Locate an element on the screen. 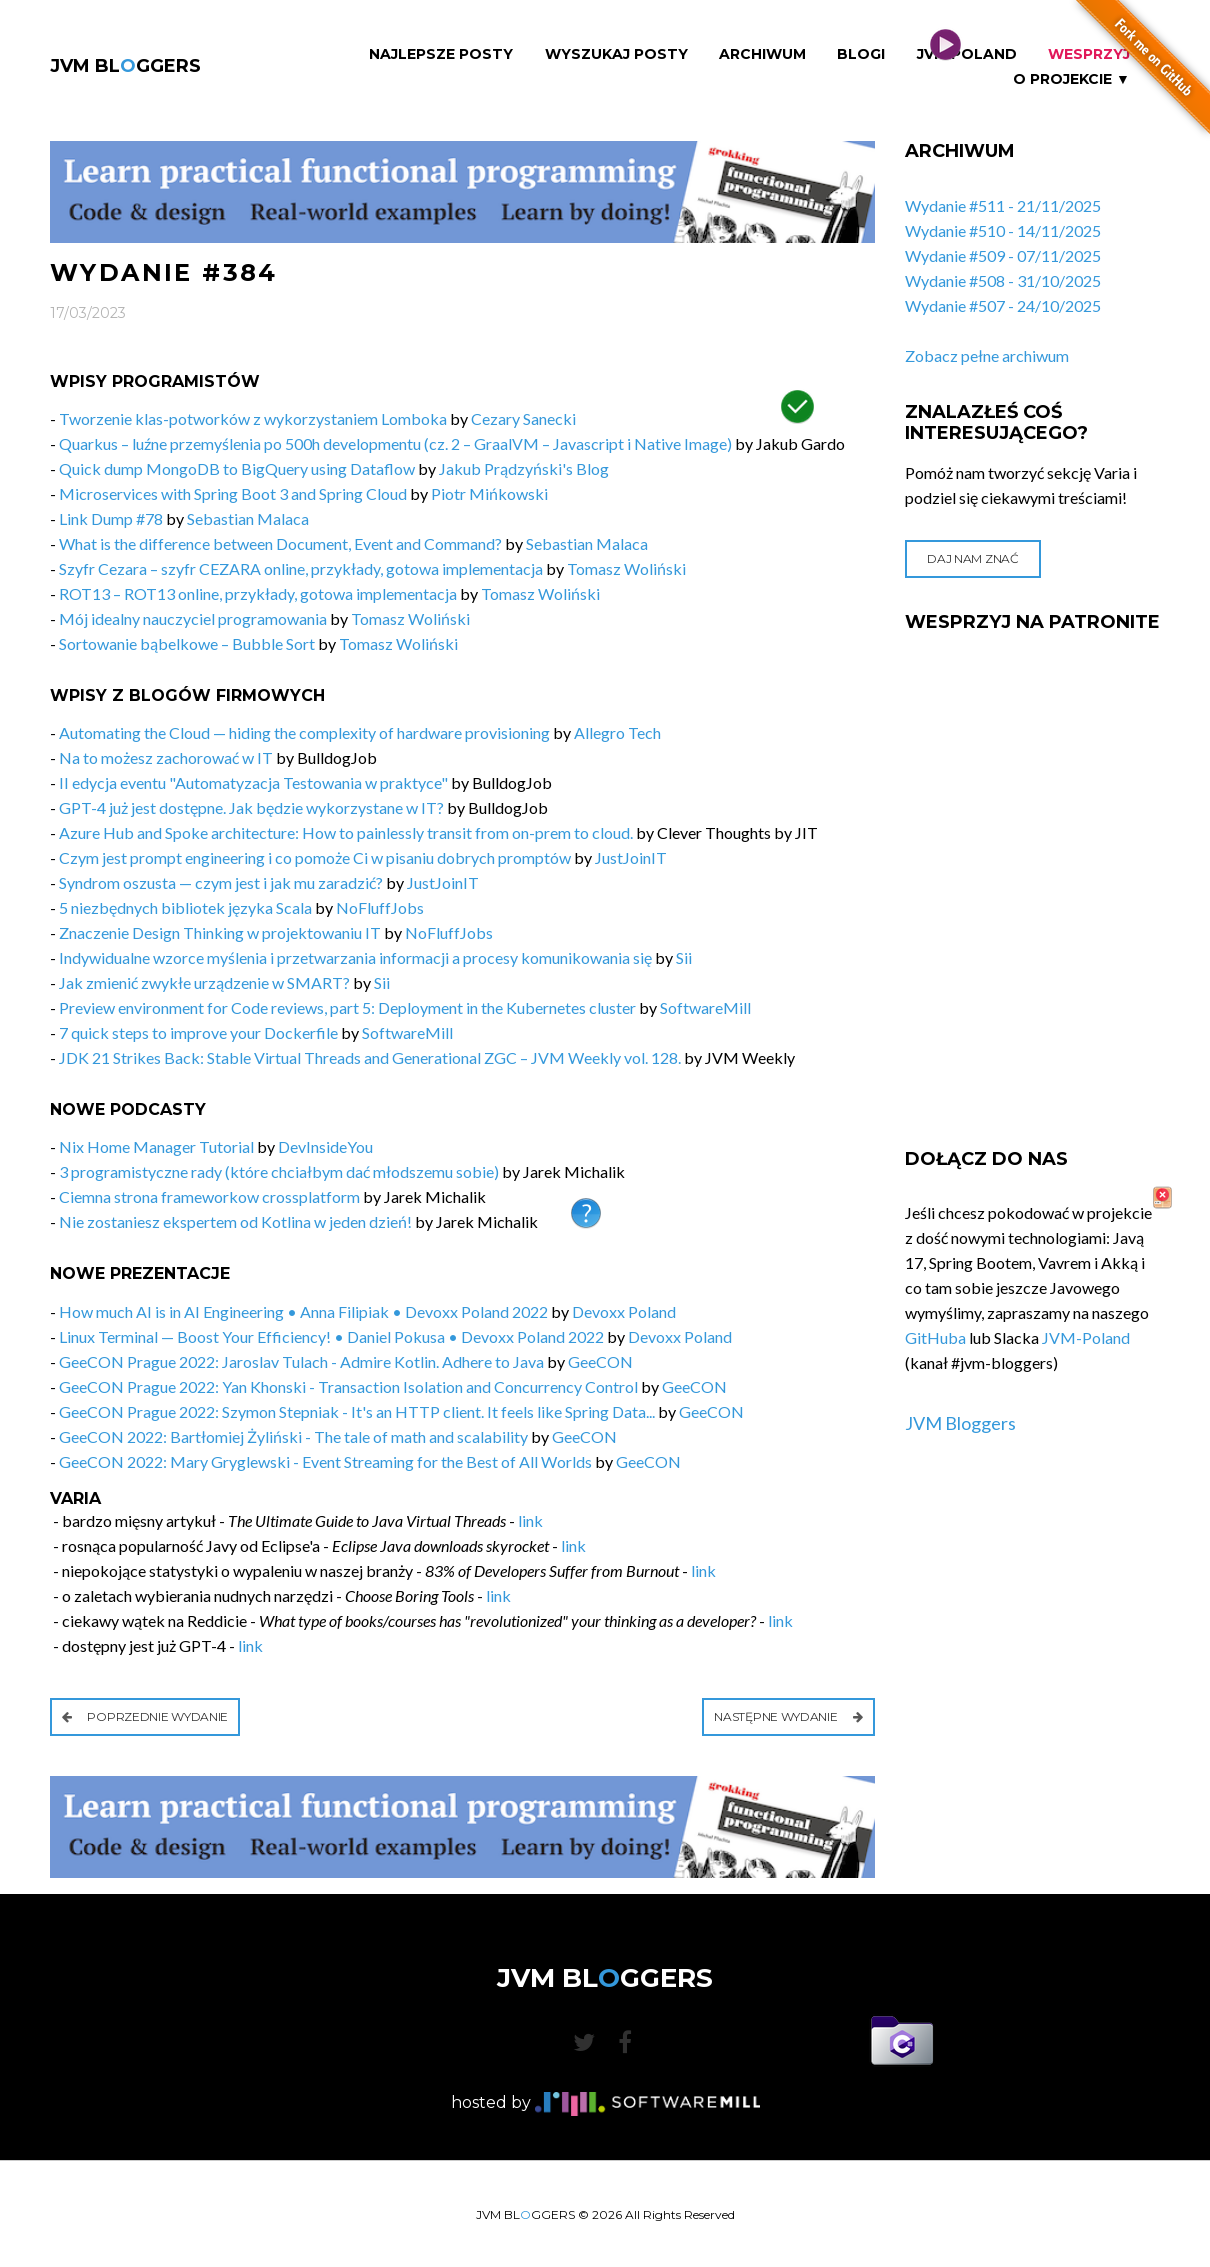 Image resolution: width=1210 pixels, height=2267 pixels. open the help center is located at coordinates (586, 1213).